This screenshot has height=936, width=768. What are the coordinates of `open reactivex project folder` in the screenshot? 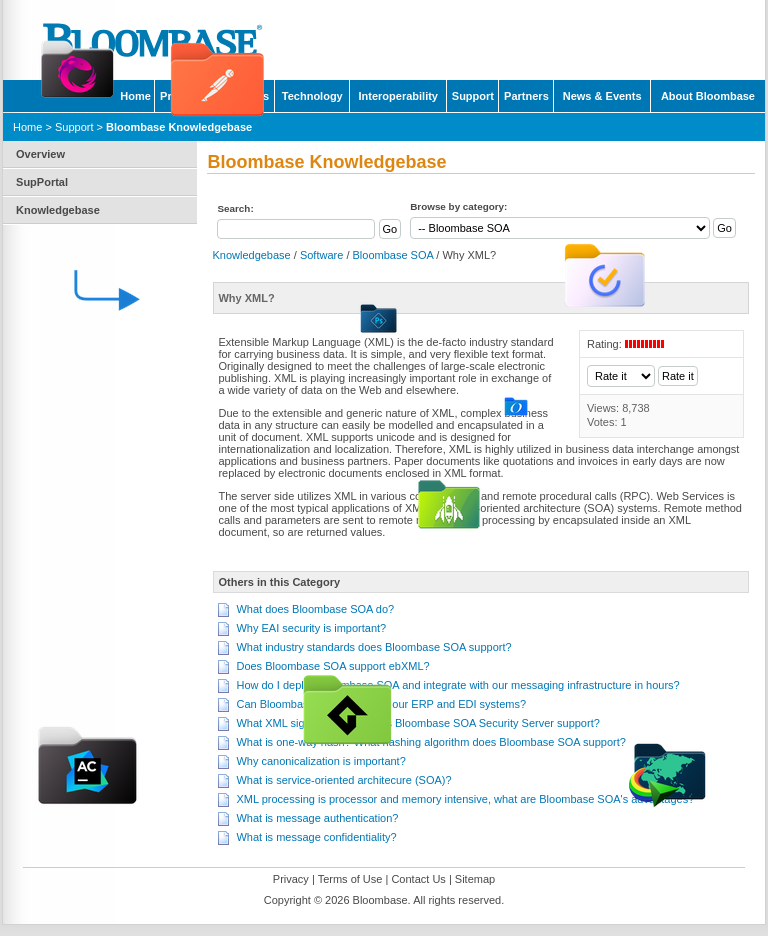 It's located at (77, 71).